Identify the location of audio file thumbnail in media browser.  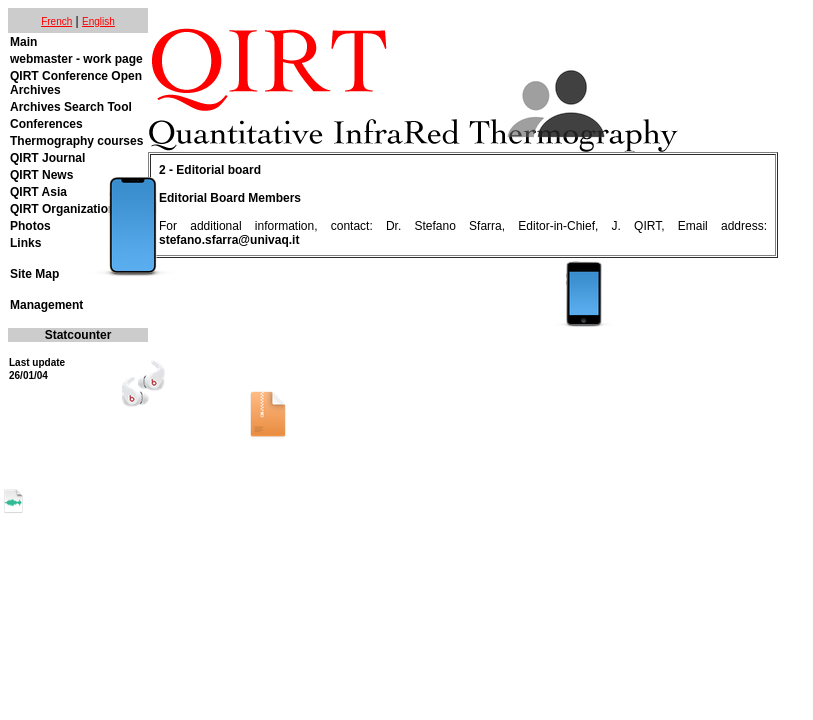
(13, 501).